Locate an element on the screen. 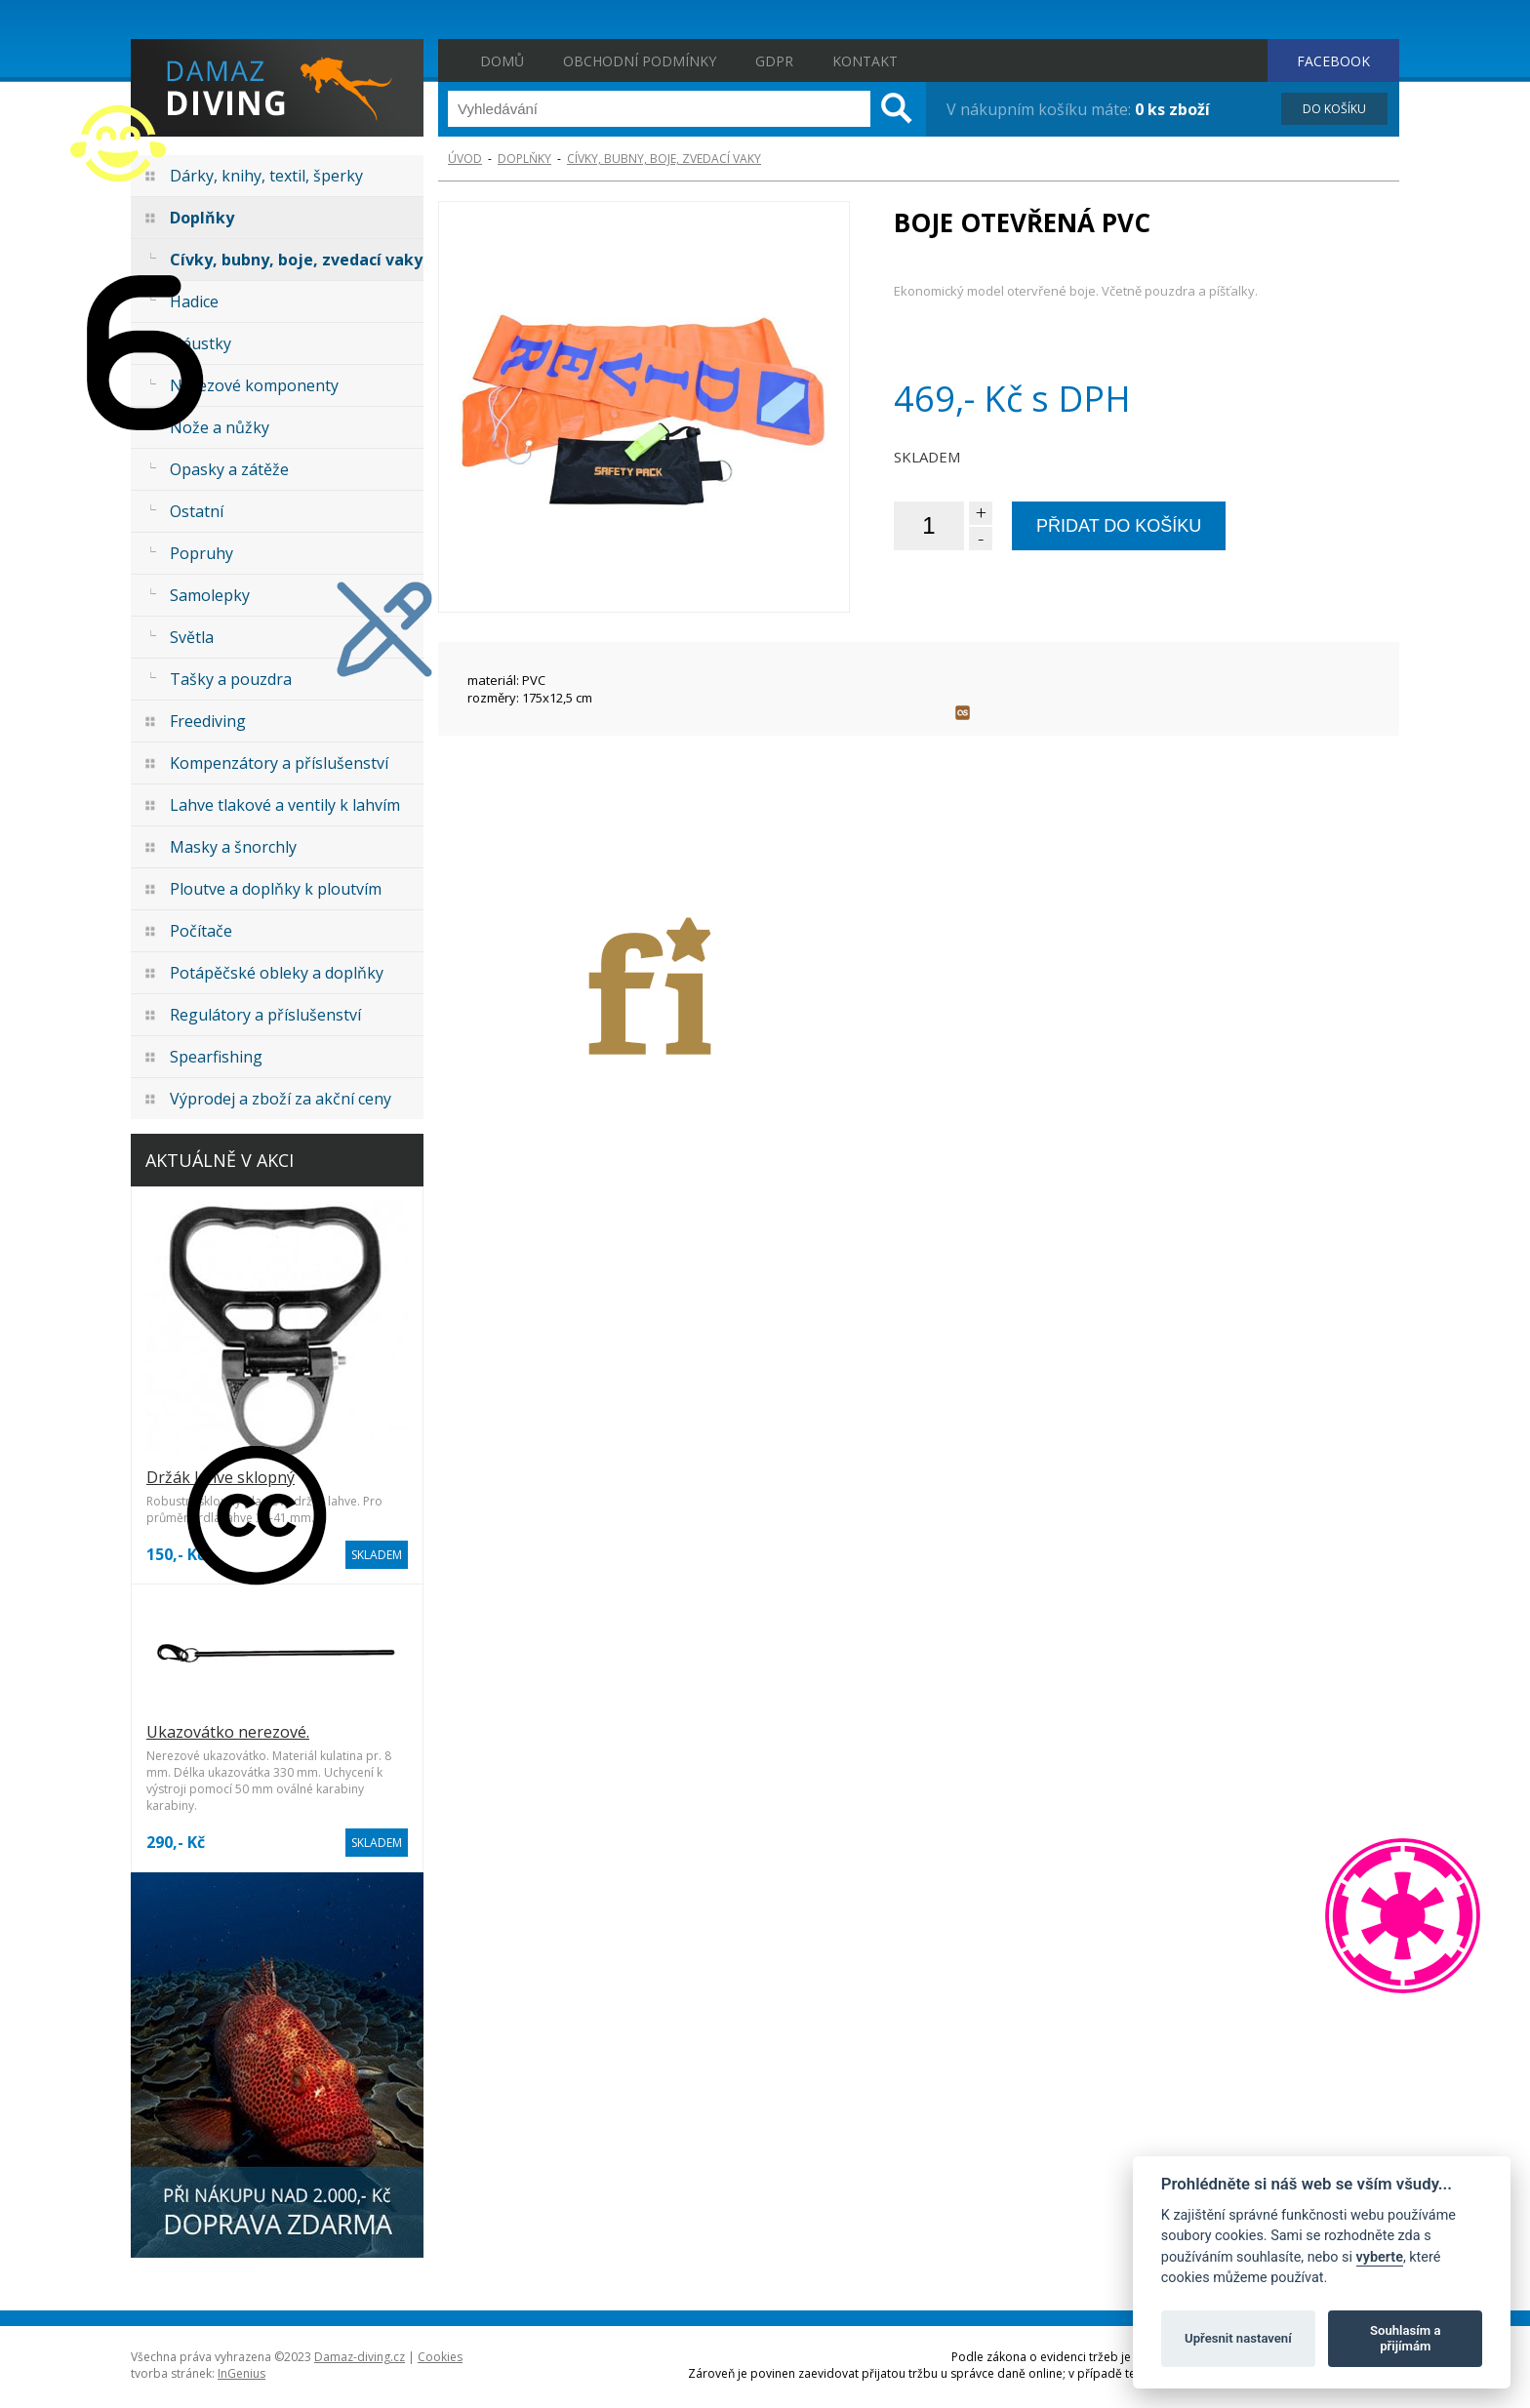 The width and height of the screenshot is (1530, 2408). open Last.fm profile or music scrobbling is located at coordinates (962, 712).